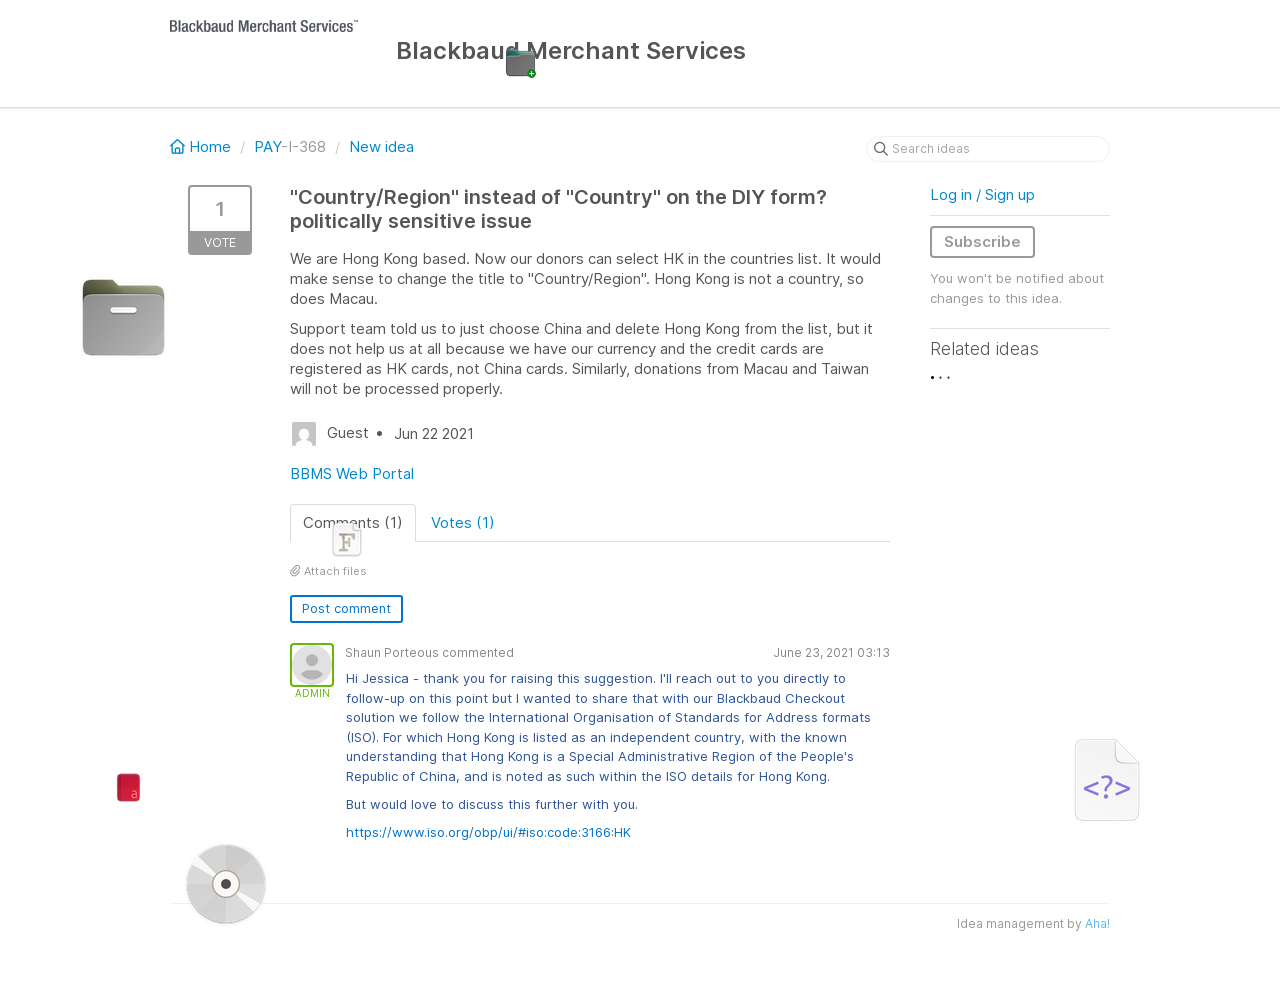 The height and width of the screenshot is (984, 1280). Describe the element at coordinates (123, 317) in the screenshot. I see `open the file manager application` at that location.